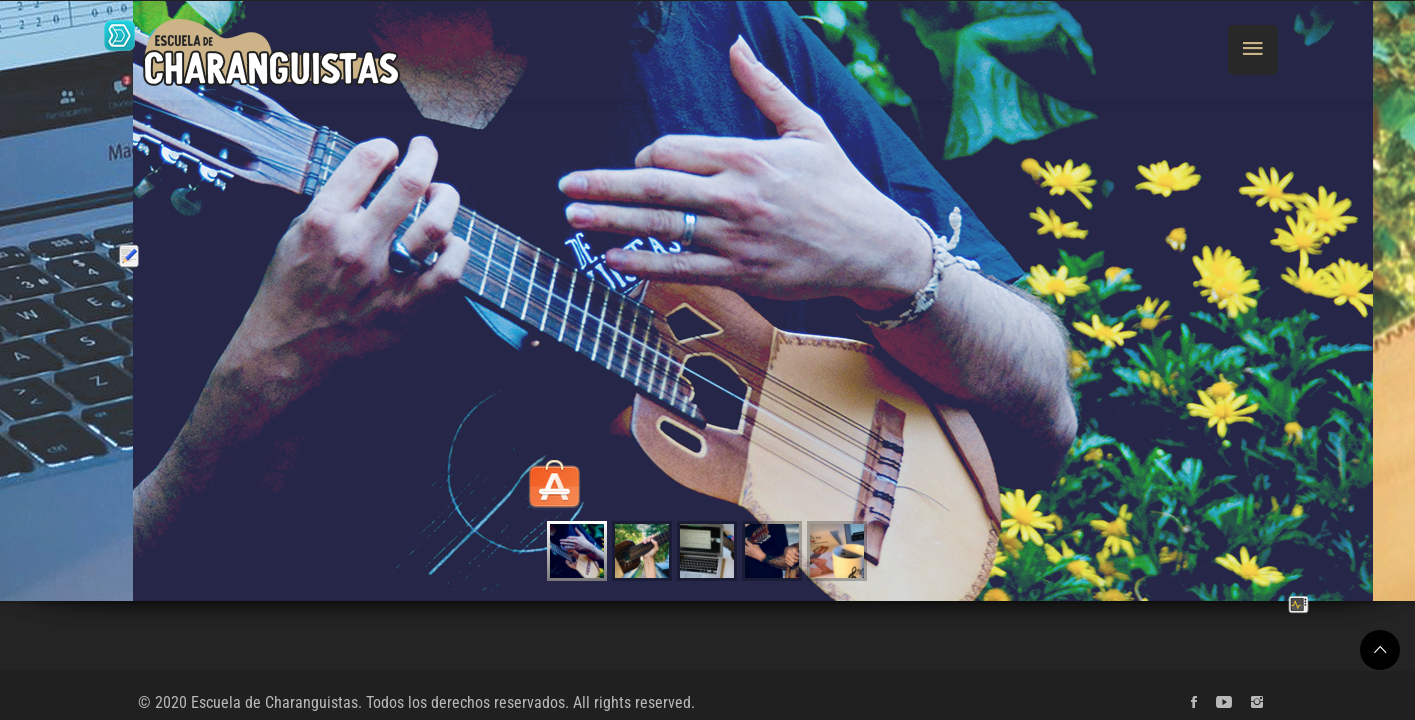  I want to click on open system monitor application, so click(1298, 604).